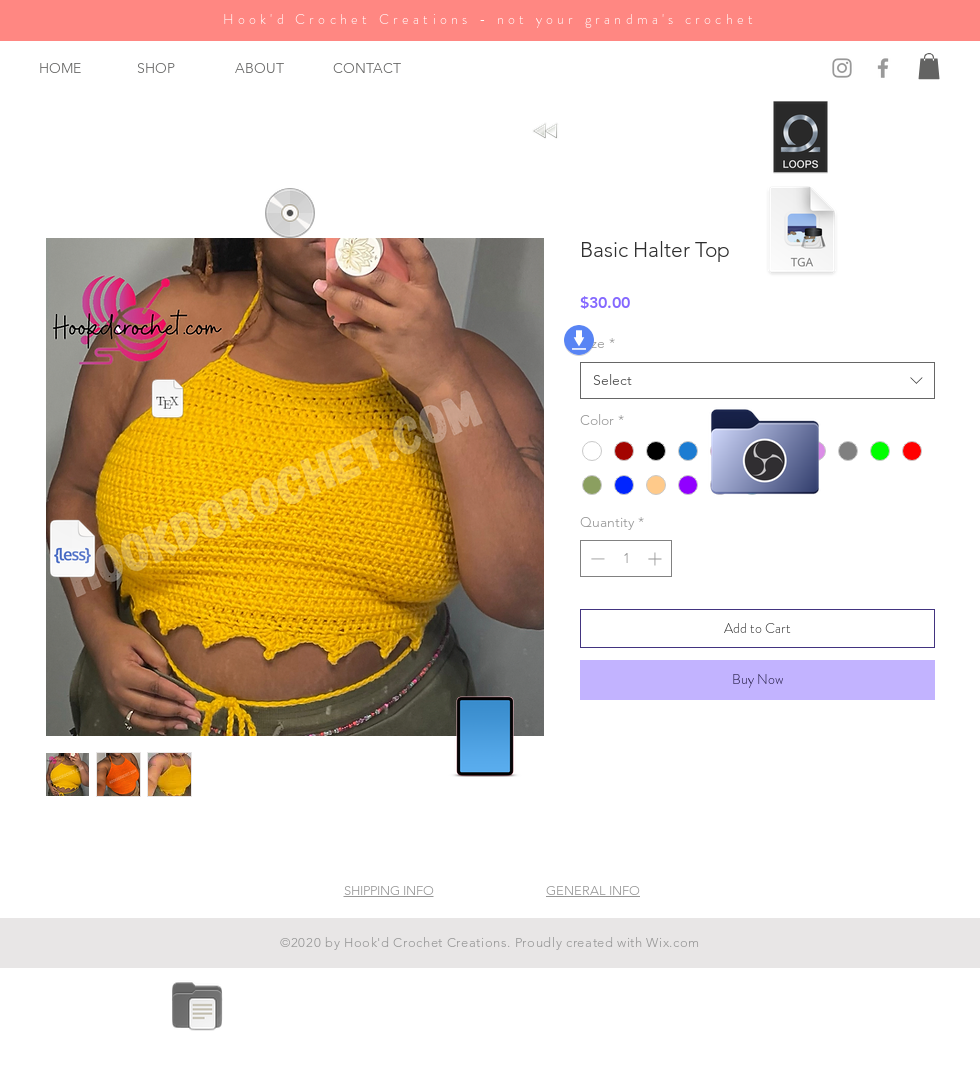 This screenshot has width=980, height=1078. Describe the element at coordinates (167, 398) in the screenshot. I see `a LaTeX or TeX document file` at that location.